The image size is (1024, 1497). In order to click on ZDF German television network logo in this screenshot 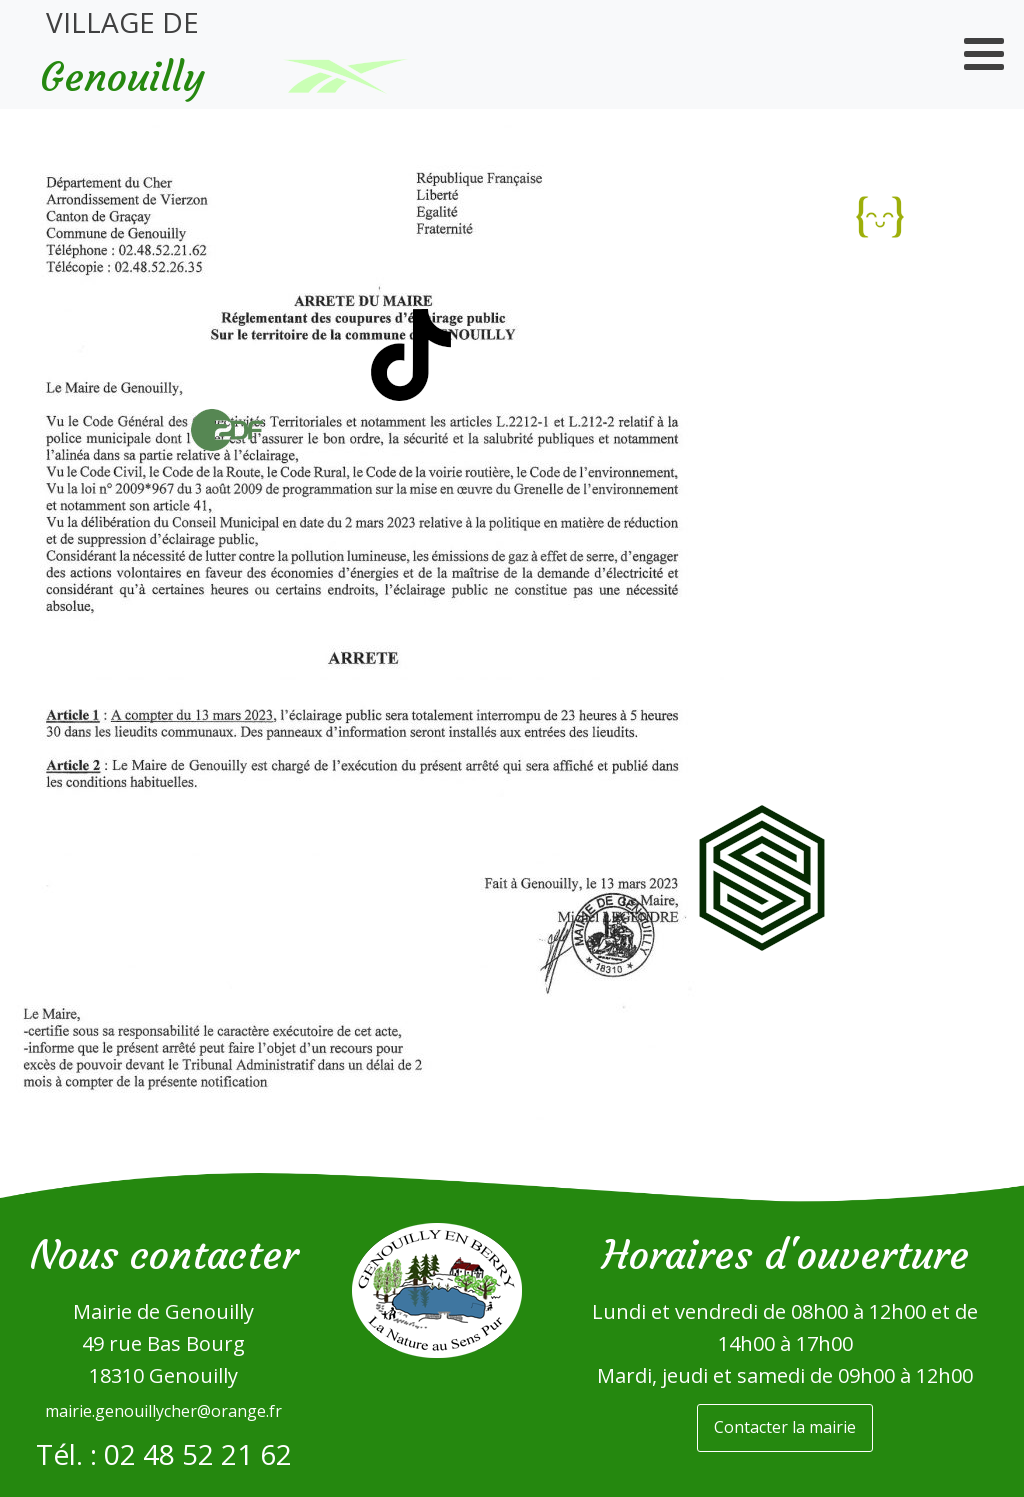, I will do `click(227, 430)`.